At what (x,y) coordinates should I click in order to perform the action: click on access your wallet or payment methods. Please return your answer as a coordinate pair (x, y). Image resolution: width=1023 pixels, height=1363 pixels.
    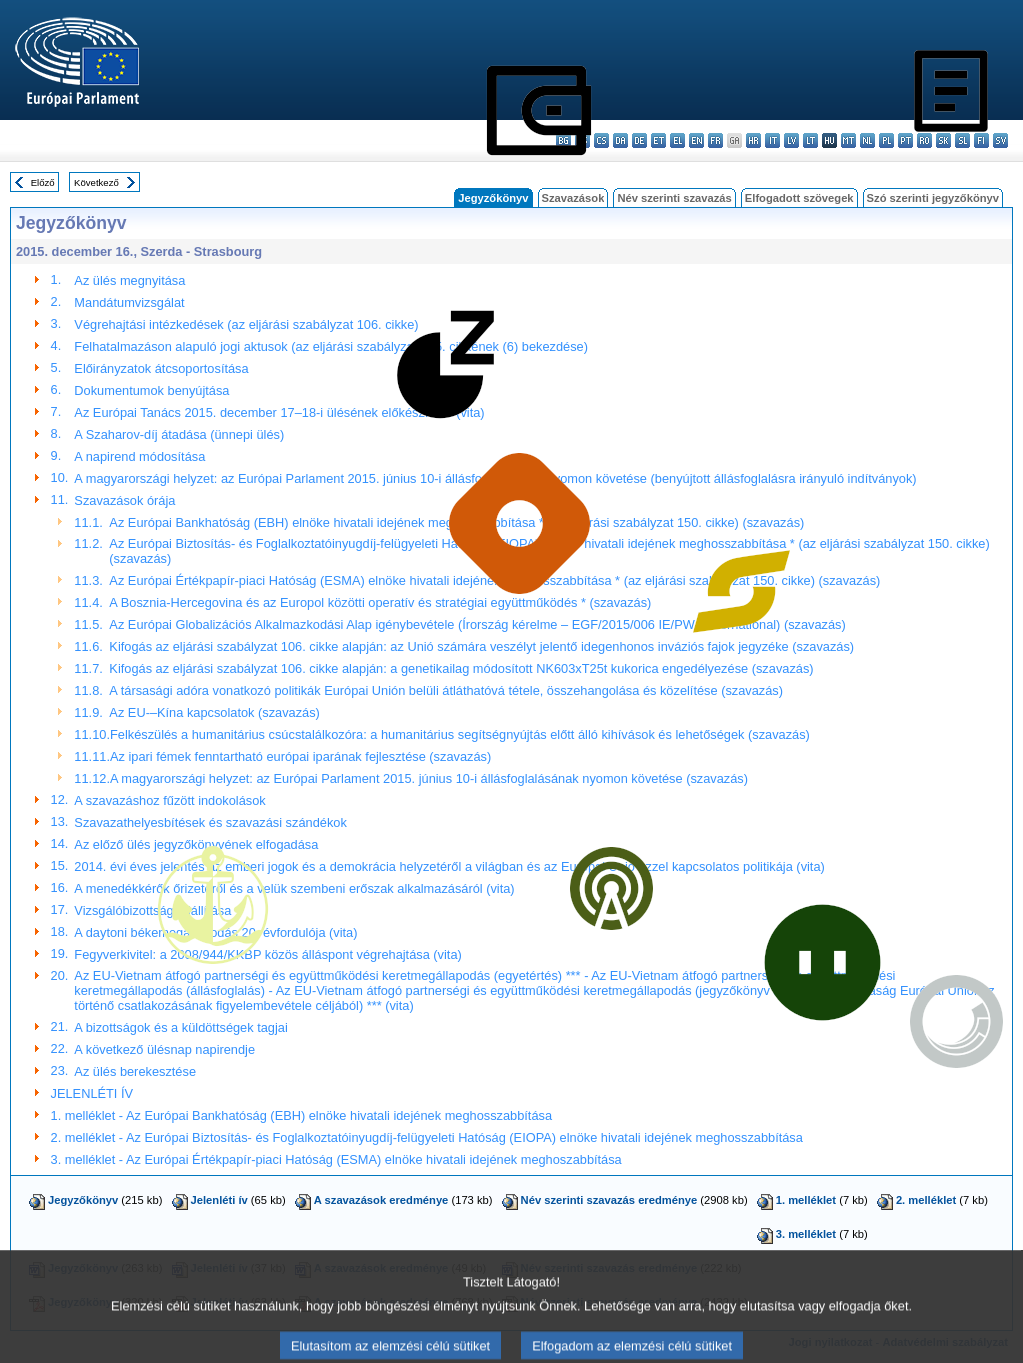
    Looking at the image, I should click on (536, 110).